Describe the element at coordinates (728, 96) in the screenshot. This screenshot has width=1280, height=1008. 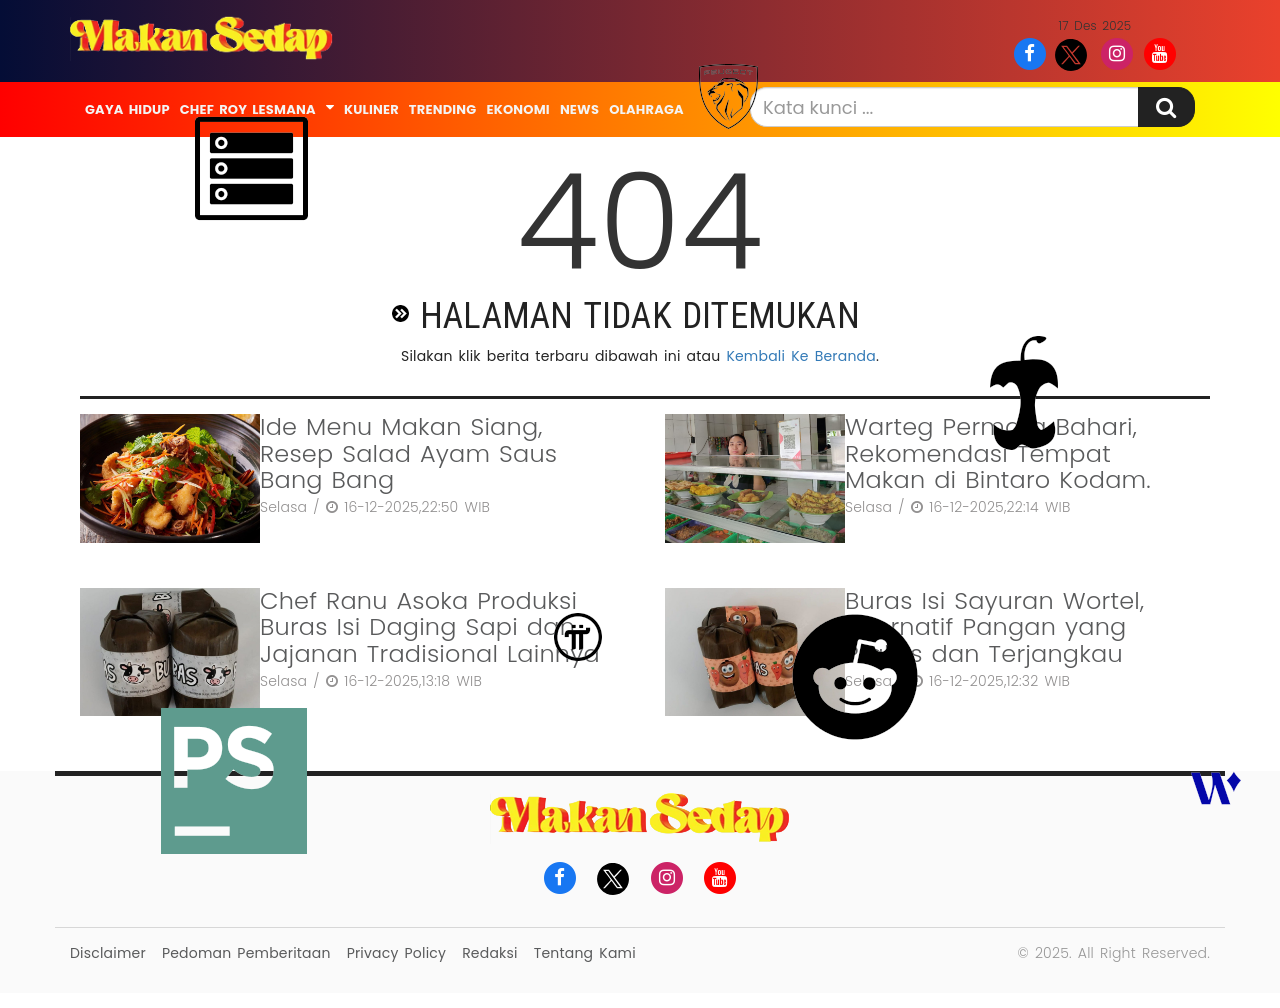
I see `Peugeot brand logo` at that location.